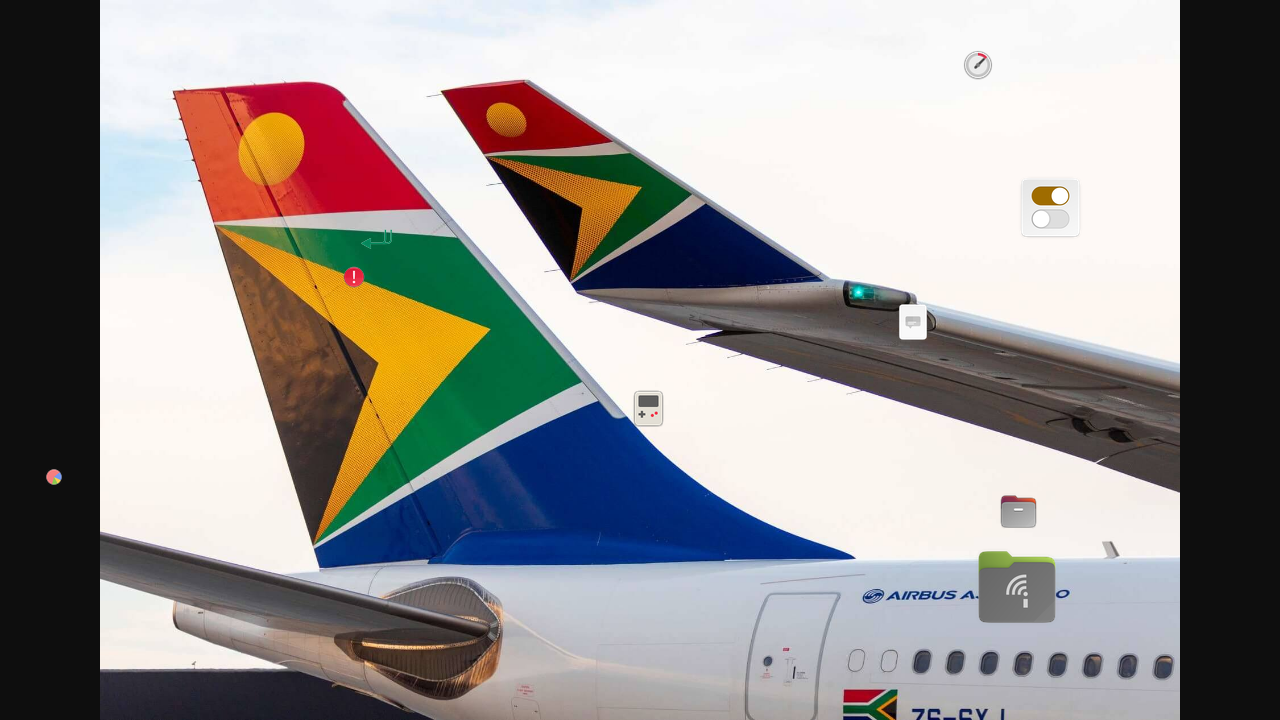 This screenshot has width=1280, height=720. What do you see at coordinates (1018, 511) in the screenshot?
I see `open the file manager application` at bounding box center [1018, 511].